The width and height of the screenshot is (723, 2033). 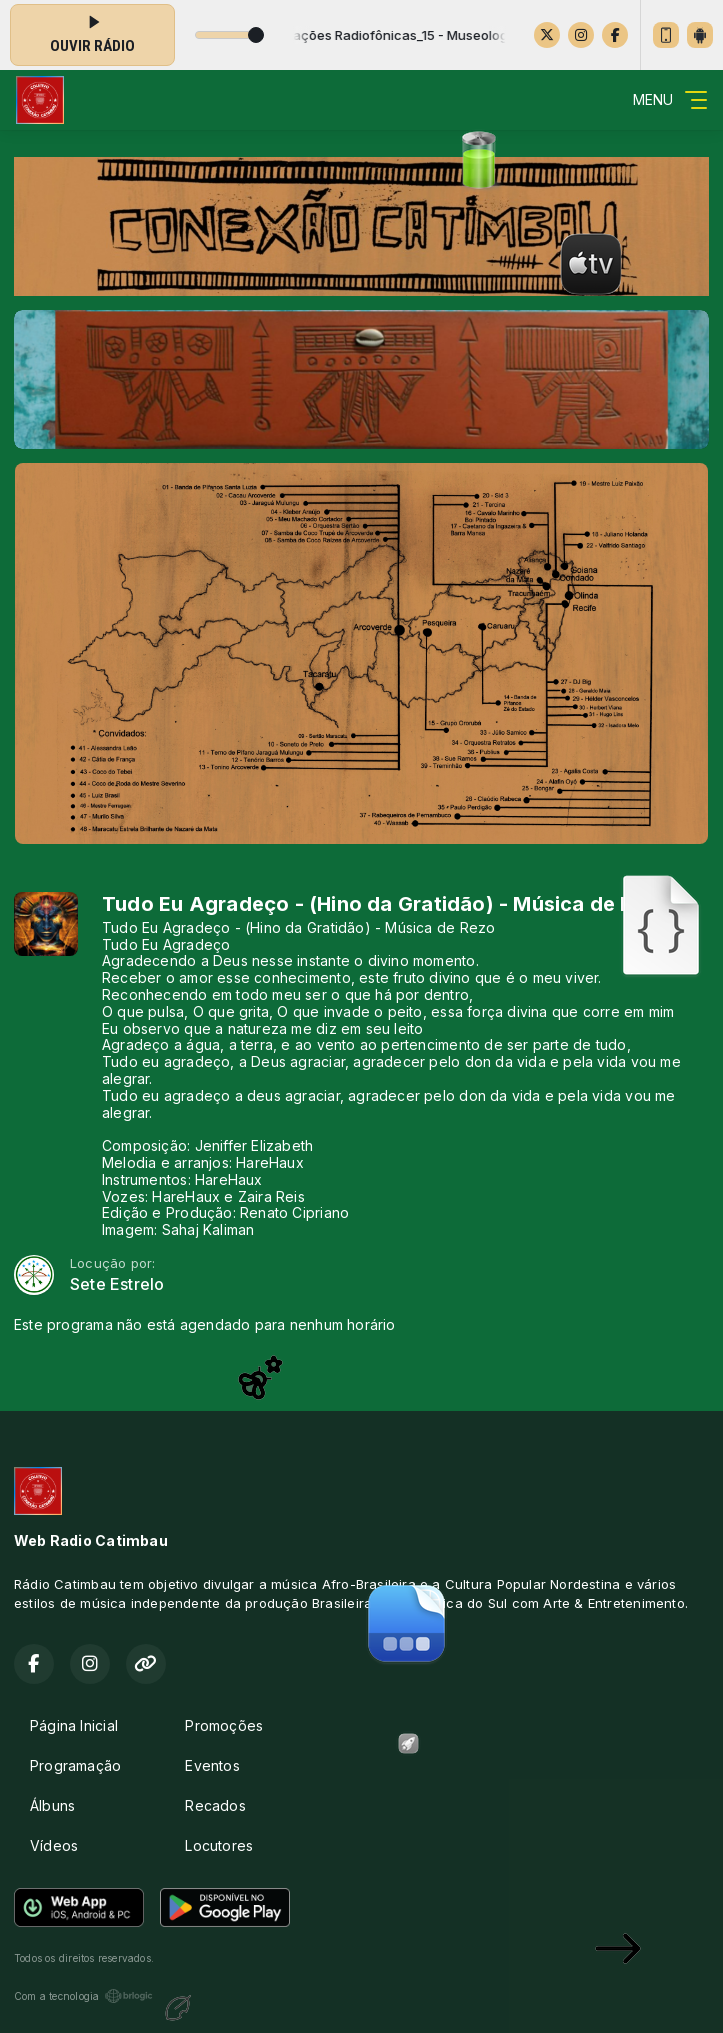 What do you see at coordinates (591, 264) in the screenshot?
I see `open the apple tv app` at bounding box center [591, 264].